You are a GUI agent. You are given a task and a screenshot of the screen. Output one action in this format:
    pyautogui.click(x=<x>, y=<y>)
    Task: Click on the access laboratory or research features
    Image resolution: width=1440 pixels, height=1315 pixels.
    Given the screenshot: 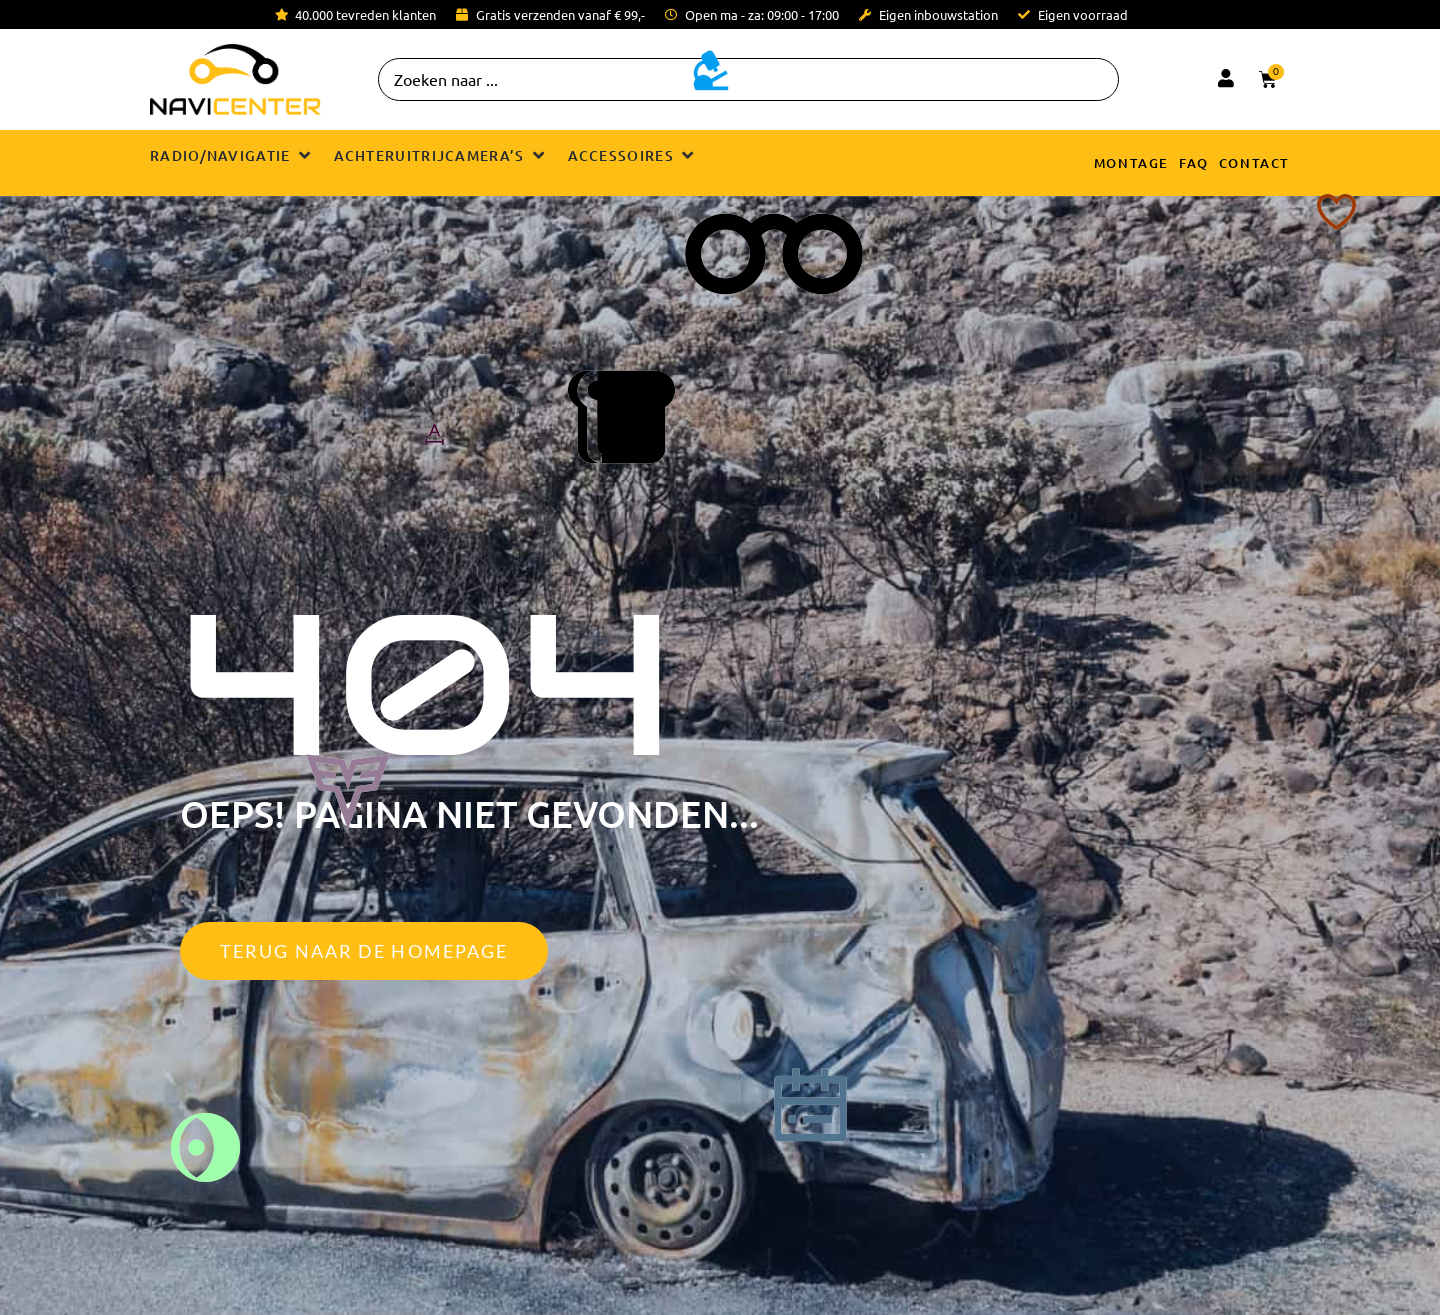 What is the action you would take?
    pyautogui.click(x=711, y=71)
    